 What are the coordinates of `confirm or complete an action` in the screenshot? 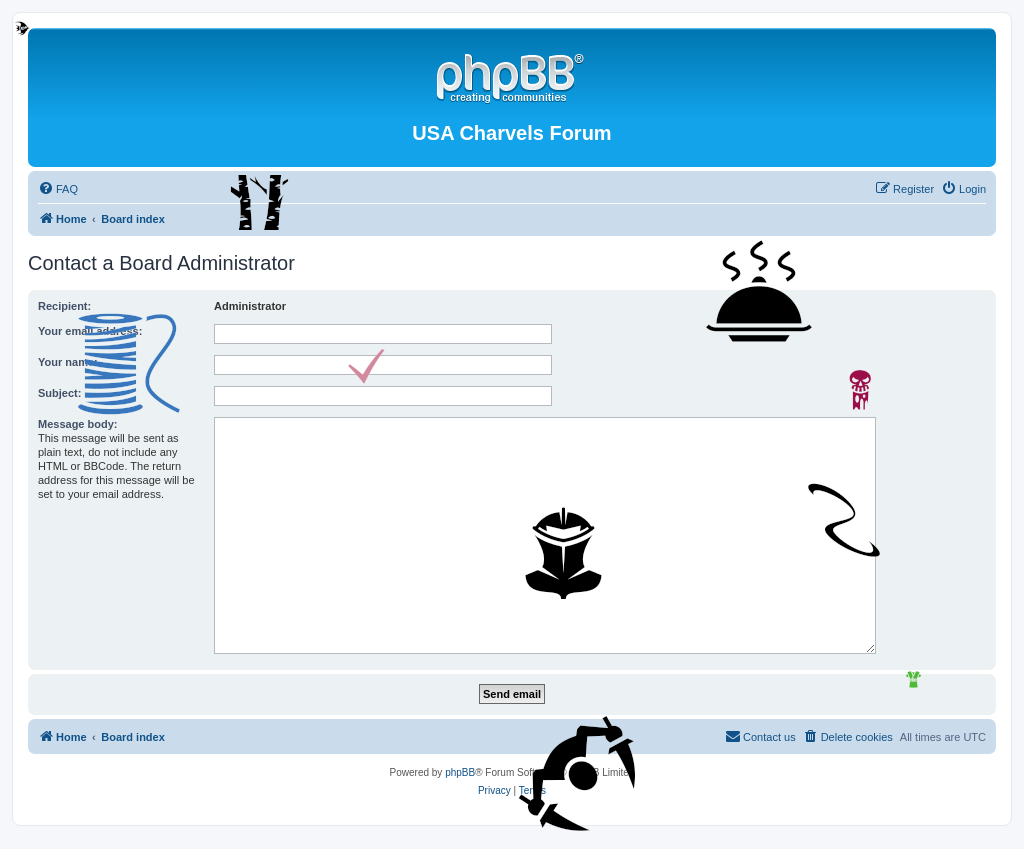 It's located at (366, 366).